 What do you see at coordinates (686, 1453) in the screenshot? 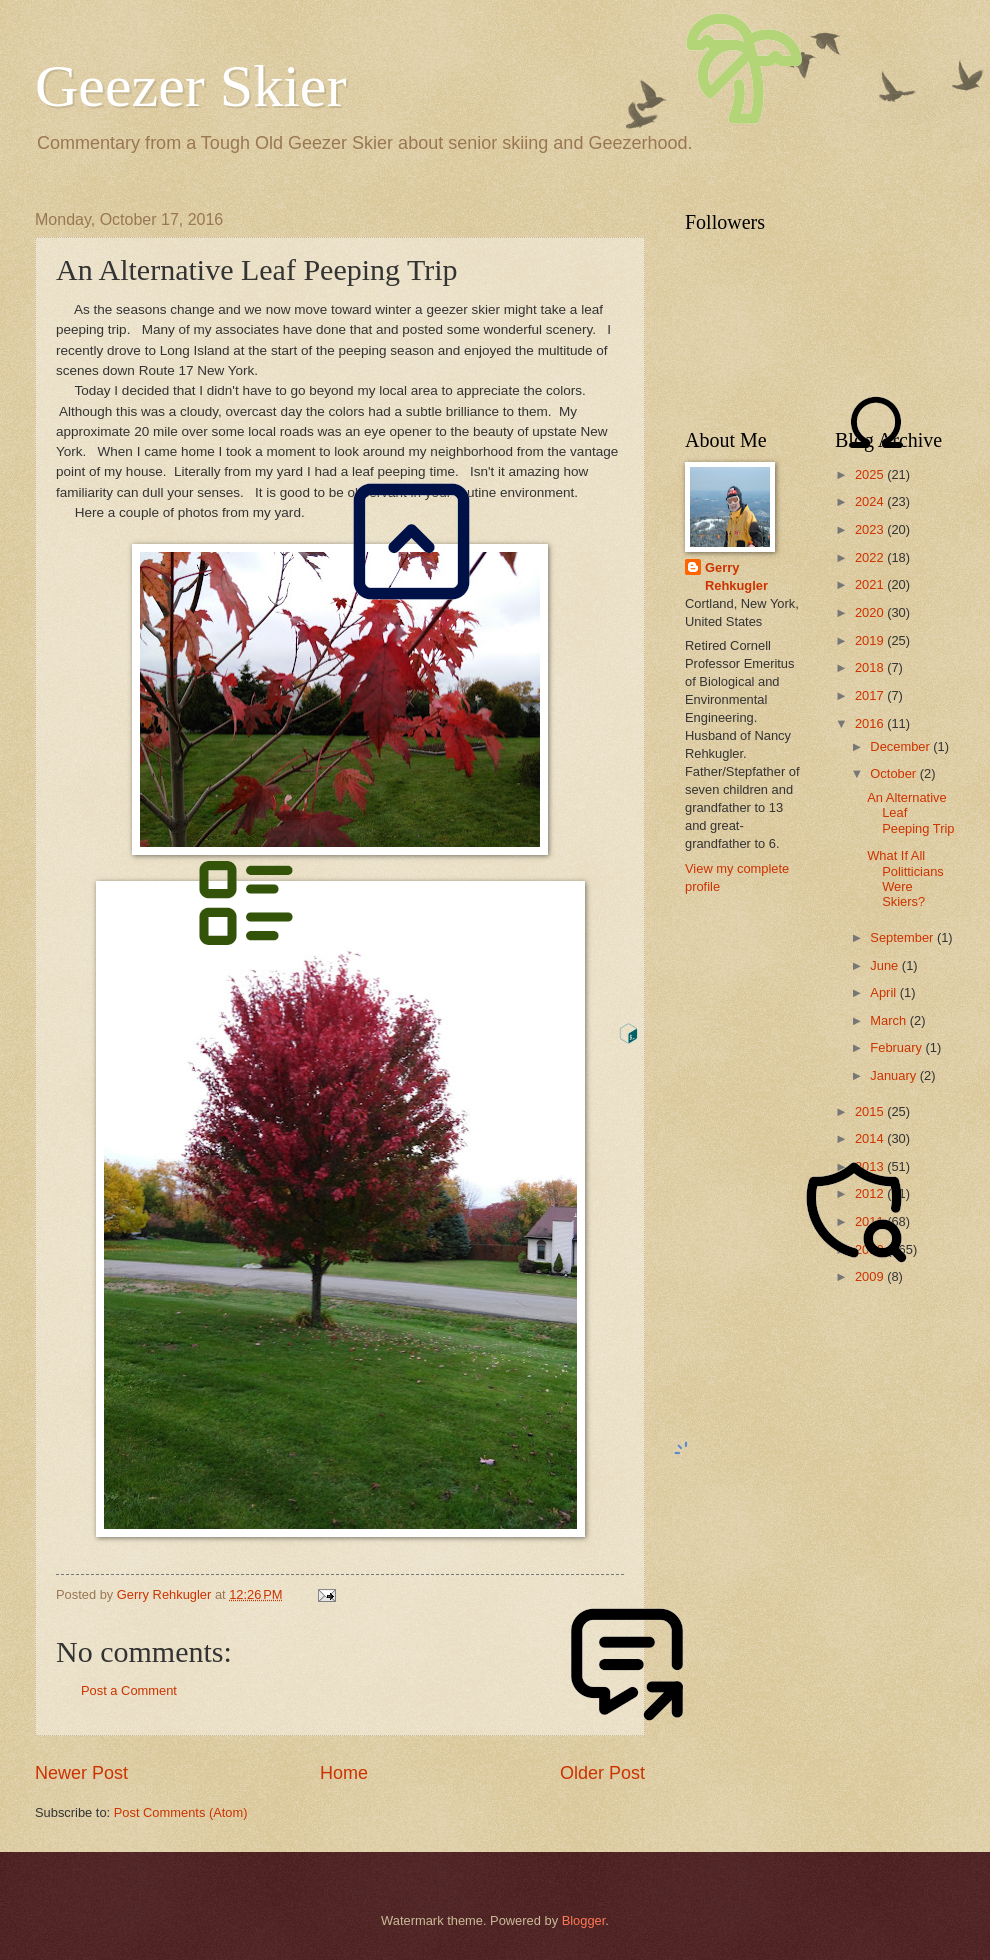
I see `loading content in progress` at bounding box center [686, 1453].